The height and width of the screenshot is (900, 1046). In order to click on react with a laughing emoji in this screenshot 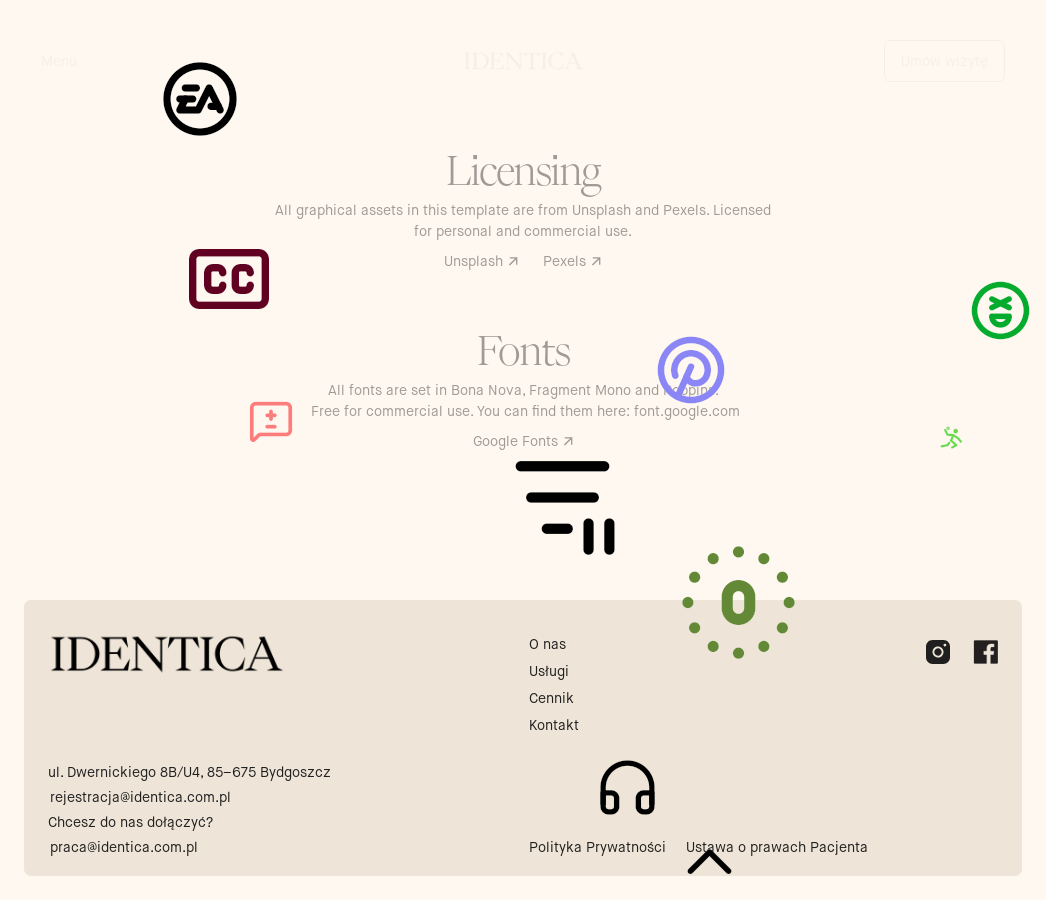, I will do `click(1000, 310)`.